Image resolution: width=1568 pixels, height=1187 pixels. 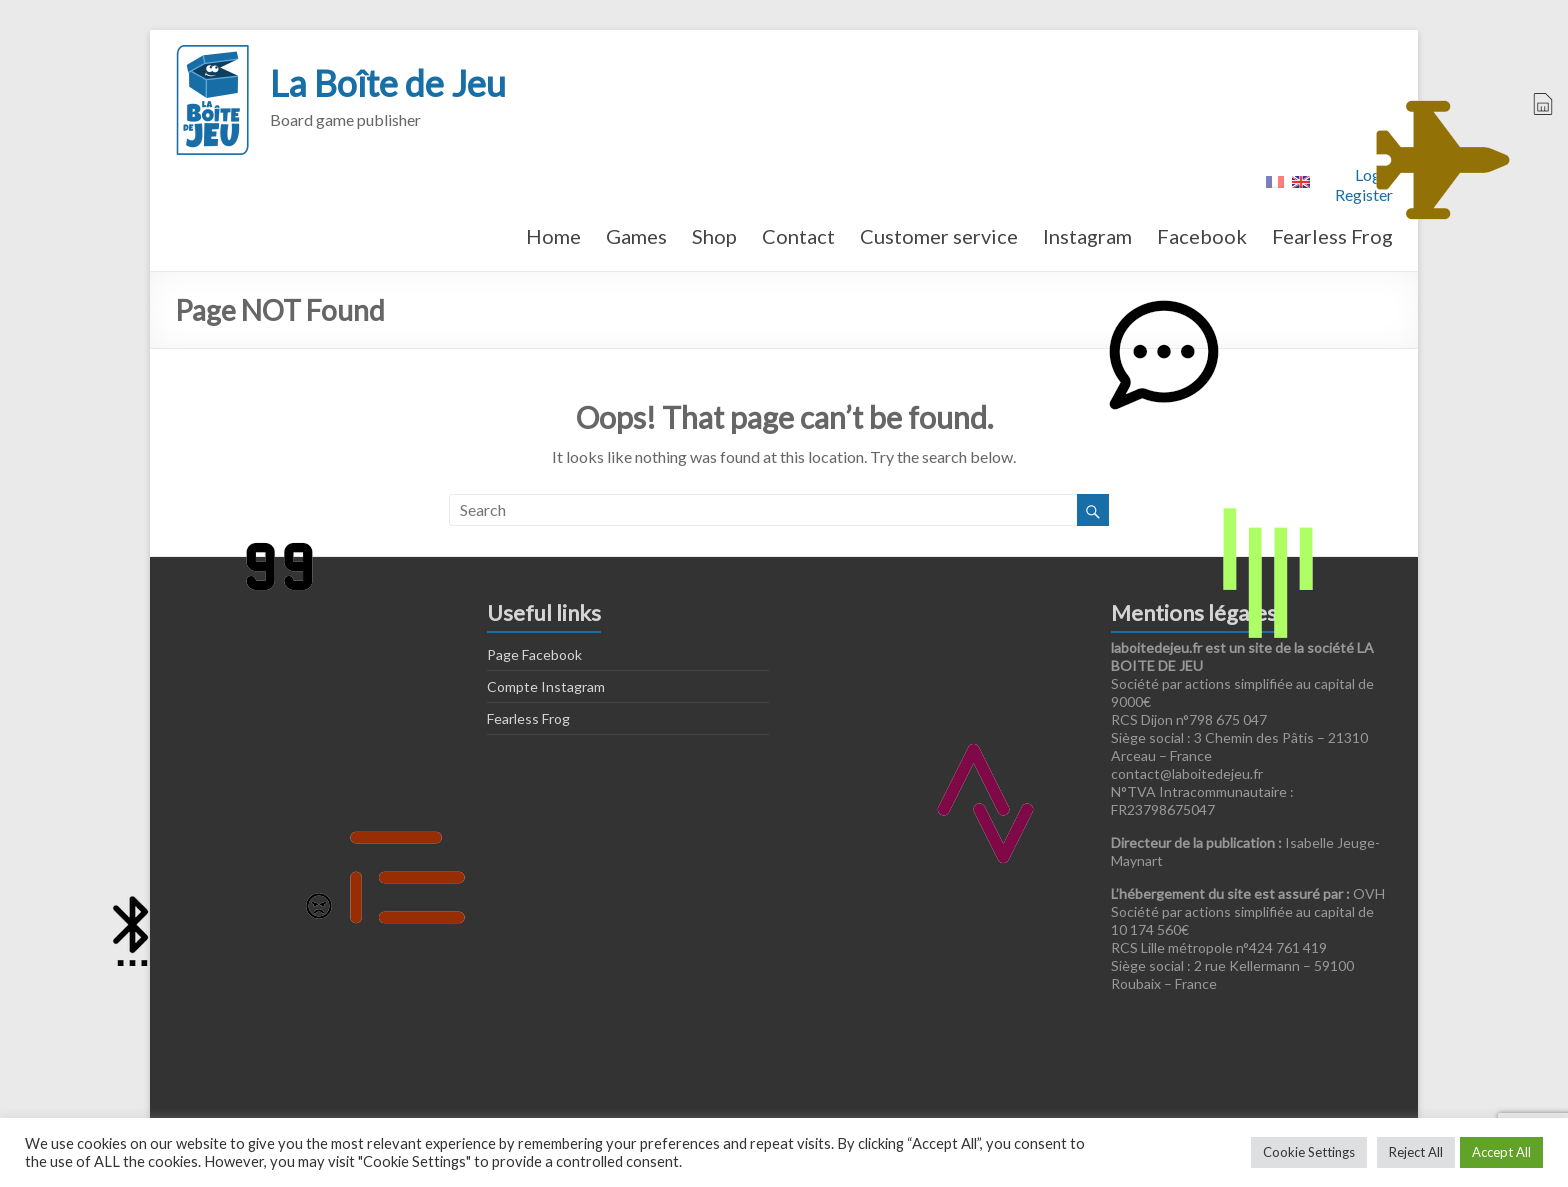 What do you see at coordinates (985, 803) in the screenshot?
I see `connect to strava fitness tracking` at bounding box center [985, 803].